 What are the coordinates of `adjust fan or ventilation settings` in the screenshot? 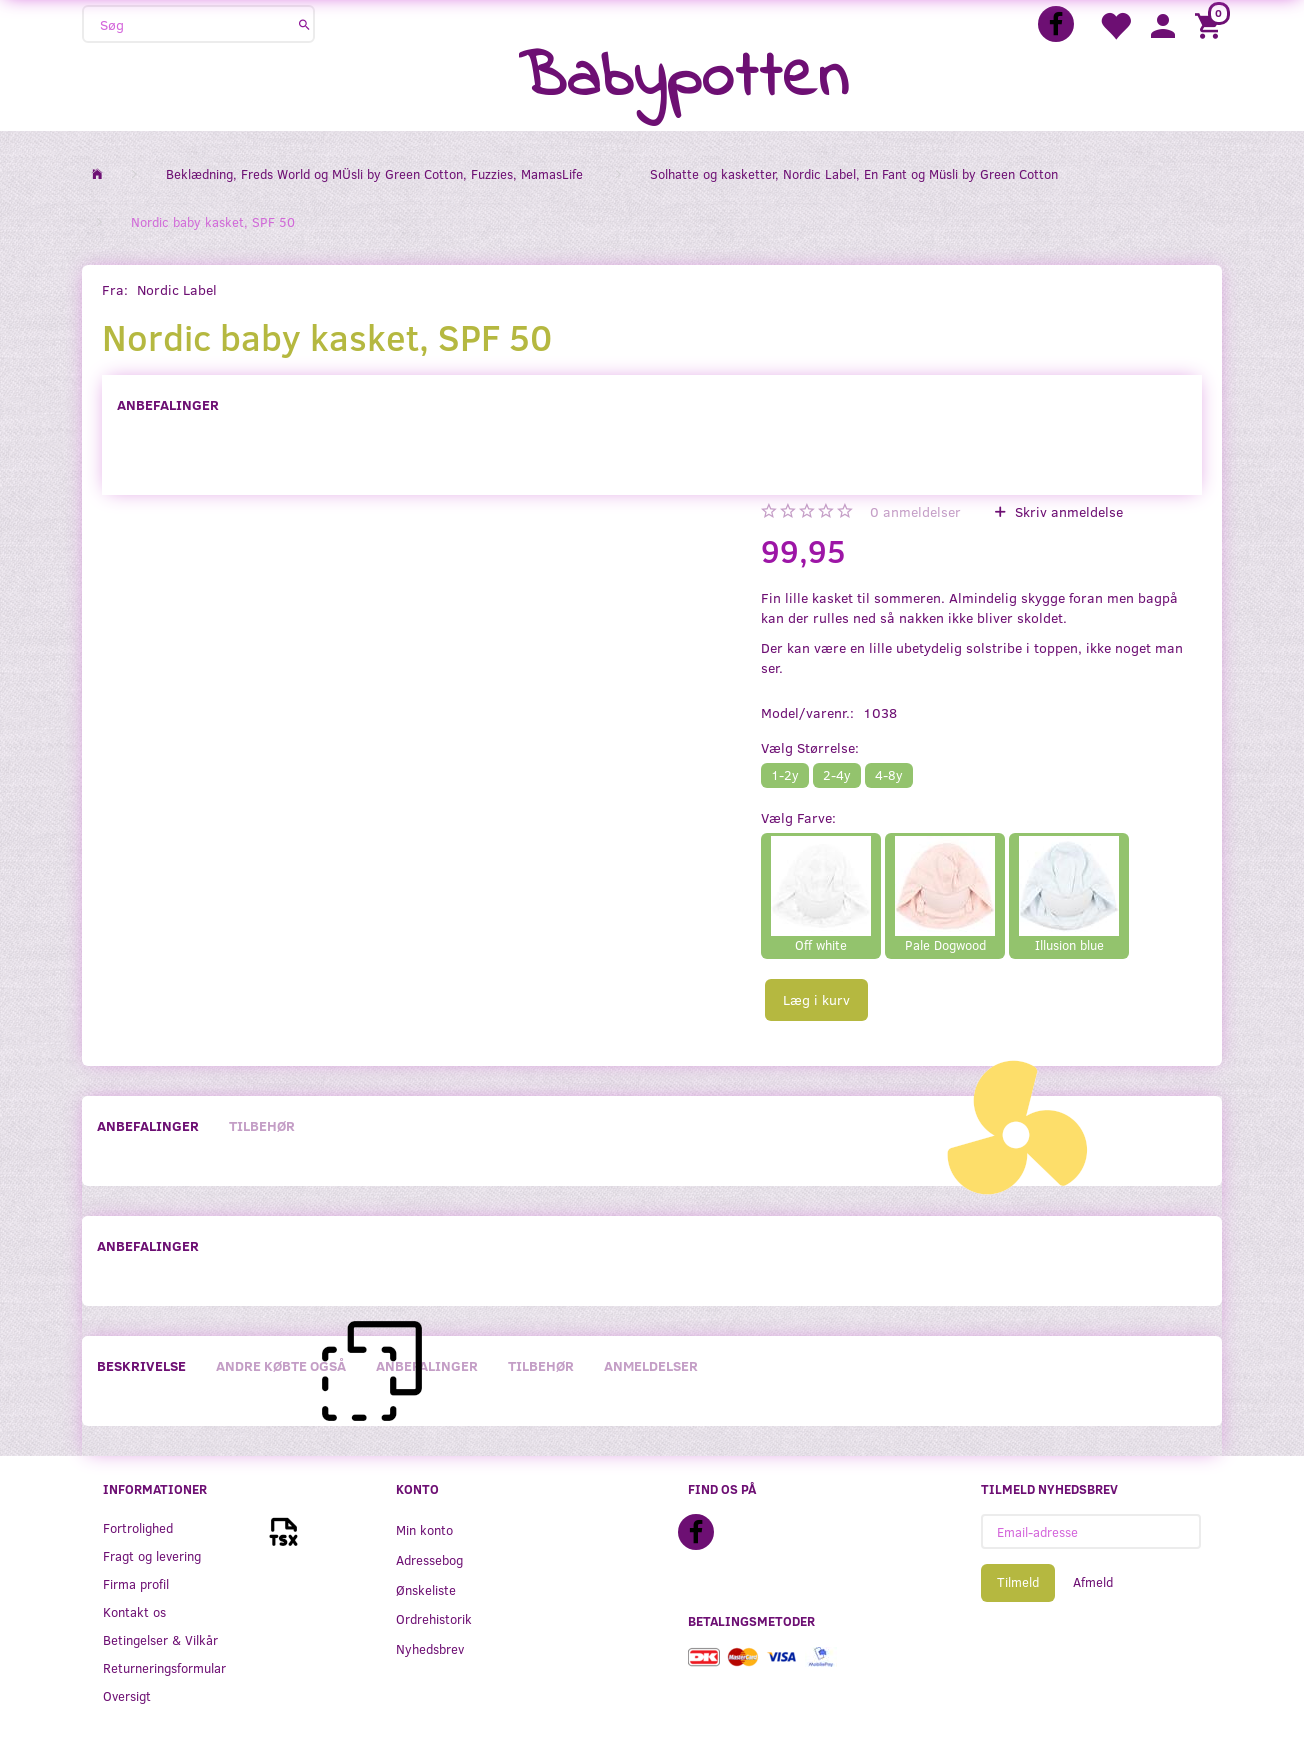 It's located at (1016, 1135).